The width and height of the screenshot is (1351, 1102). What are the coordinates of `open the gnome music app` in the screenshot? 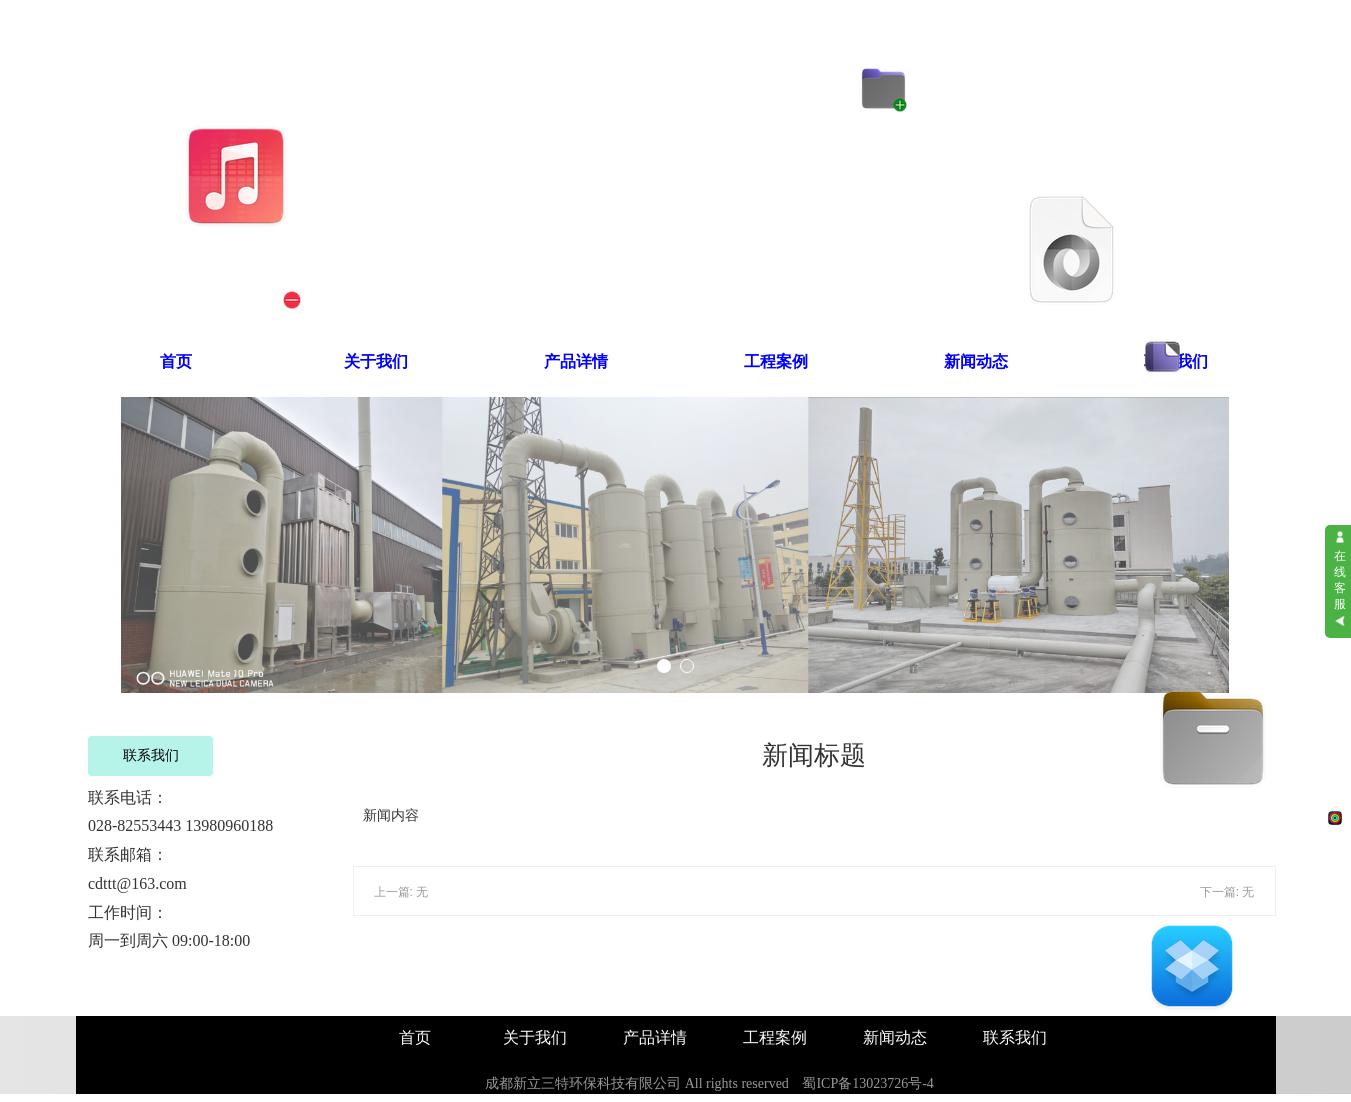 It's located at (236, 176).